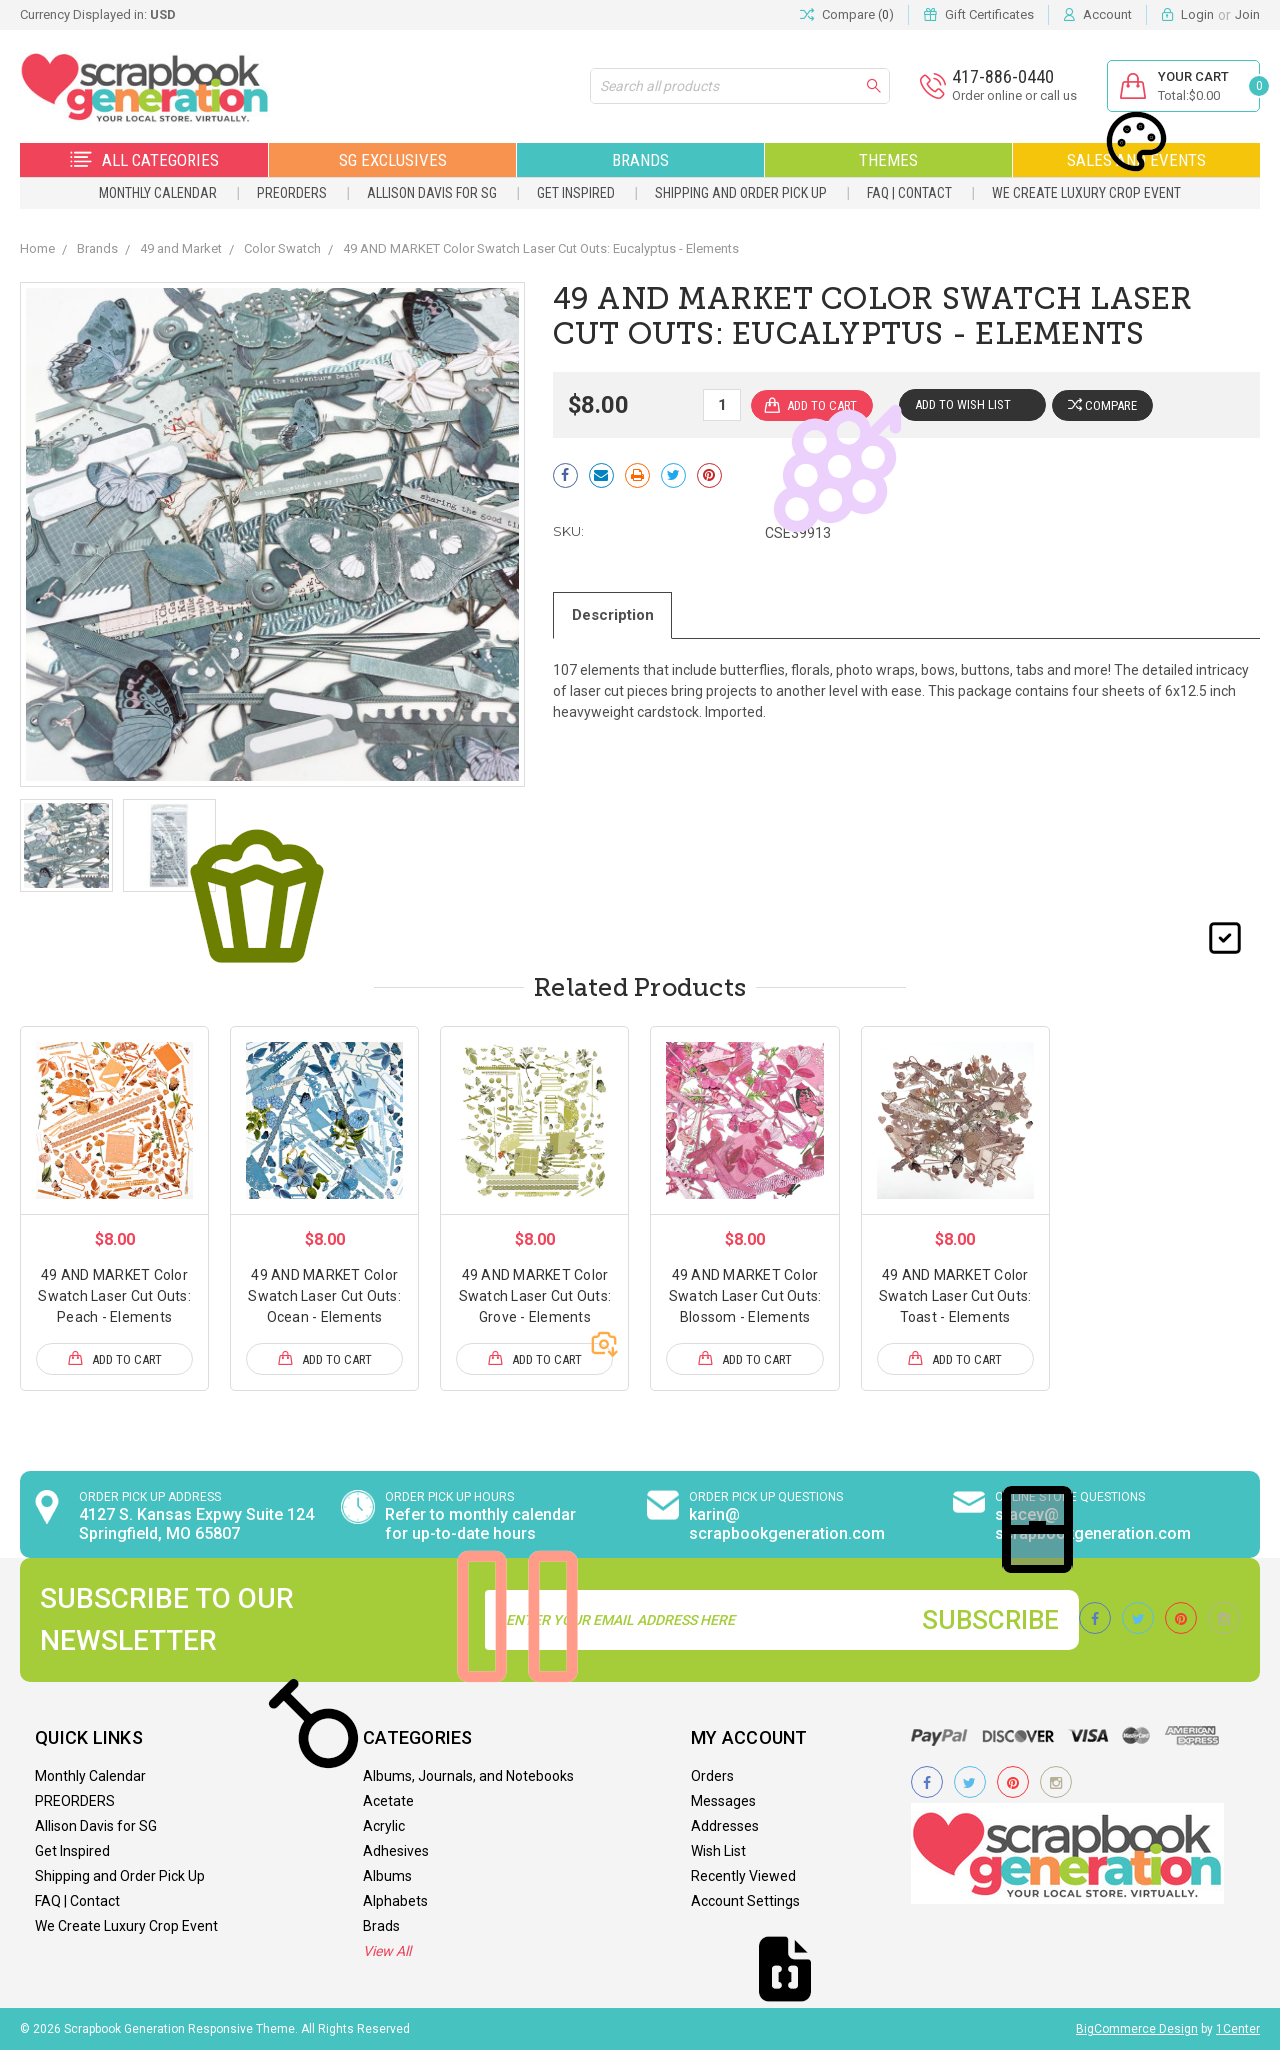 The image size is (1280, 2050). Describe the element at coordinates (1037, 1529) in the screenshot. I see `view window sensor status` at that location.